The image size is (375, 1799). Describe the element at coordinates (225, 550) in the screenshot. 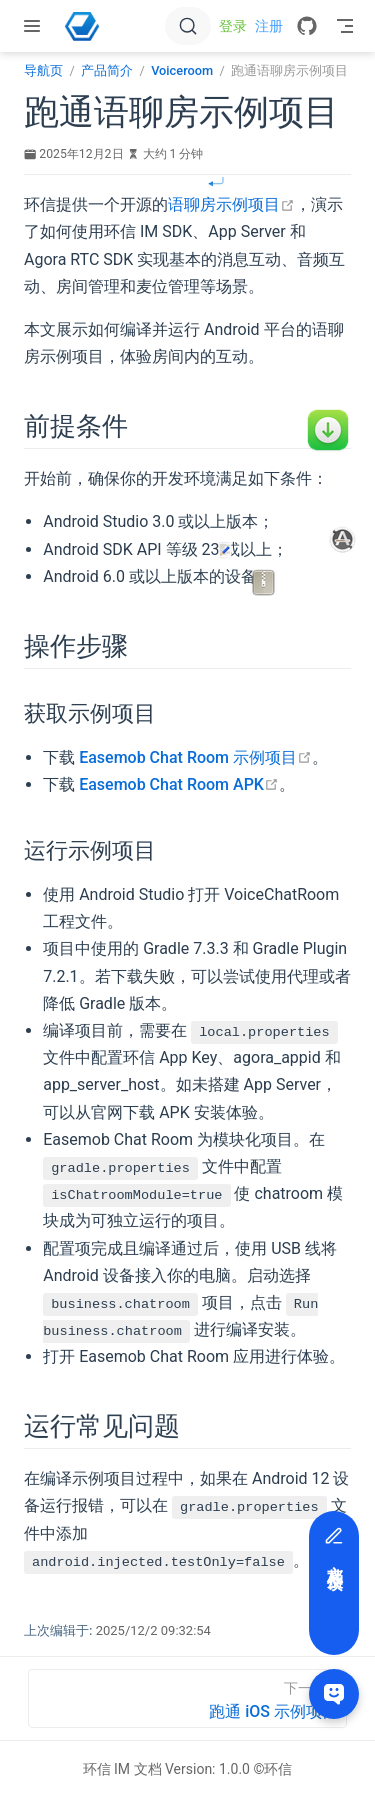

I see `open the text editor application` at that location.